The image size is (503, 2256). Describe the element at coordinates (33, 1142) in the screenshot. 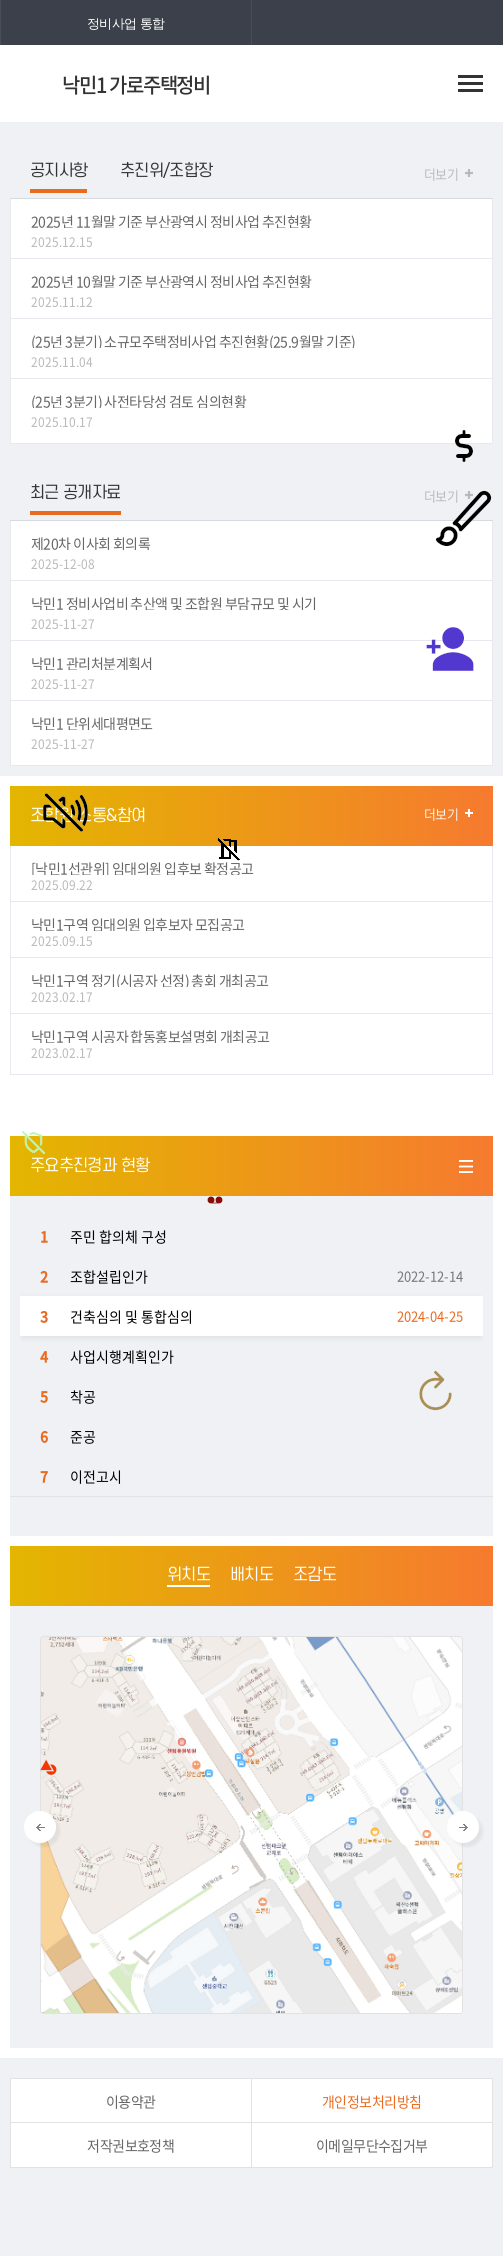

I see `security or protection is disabled` at that location.